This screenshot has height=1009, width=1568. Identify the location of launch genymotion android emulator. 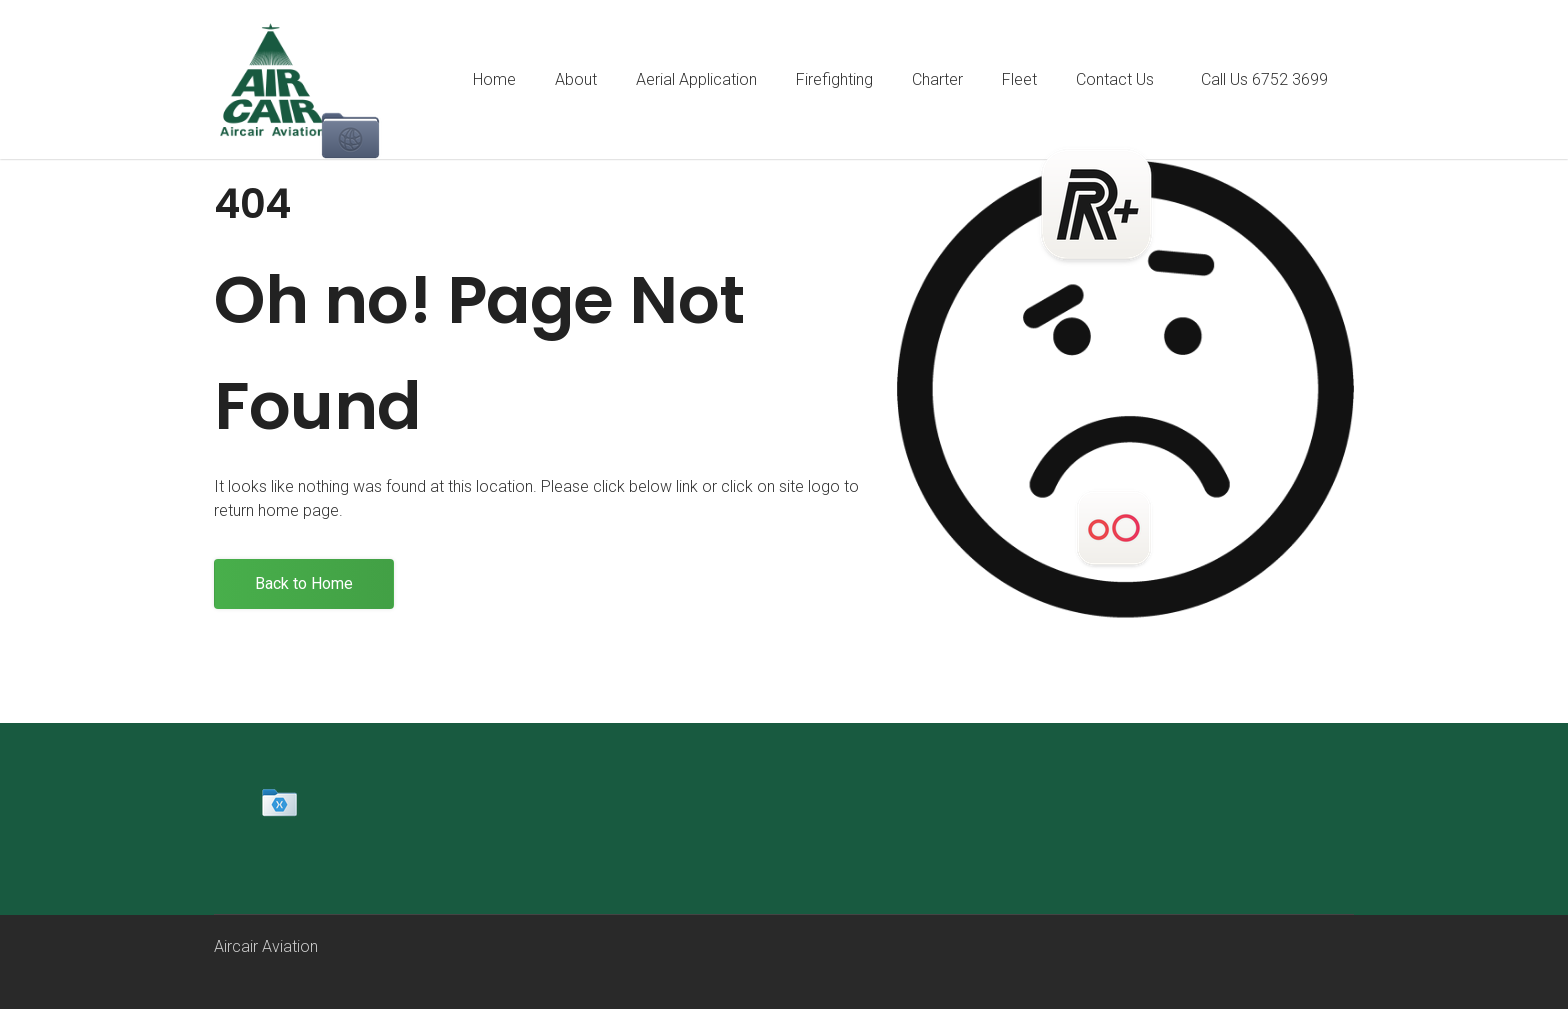
(1114, 528).